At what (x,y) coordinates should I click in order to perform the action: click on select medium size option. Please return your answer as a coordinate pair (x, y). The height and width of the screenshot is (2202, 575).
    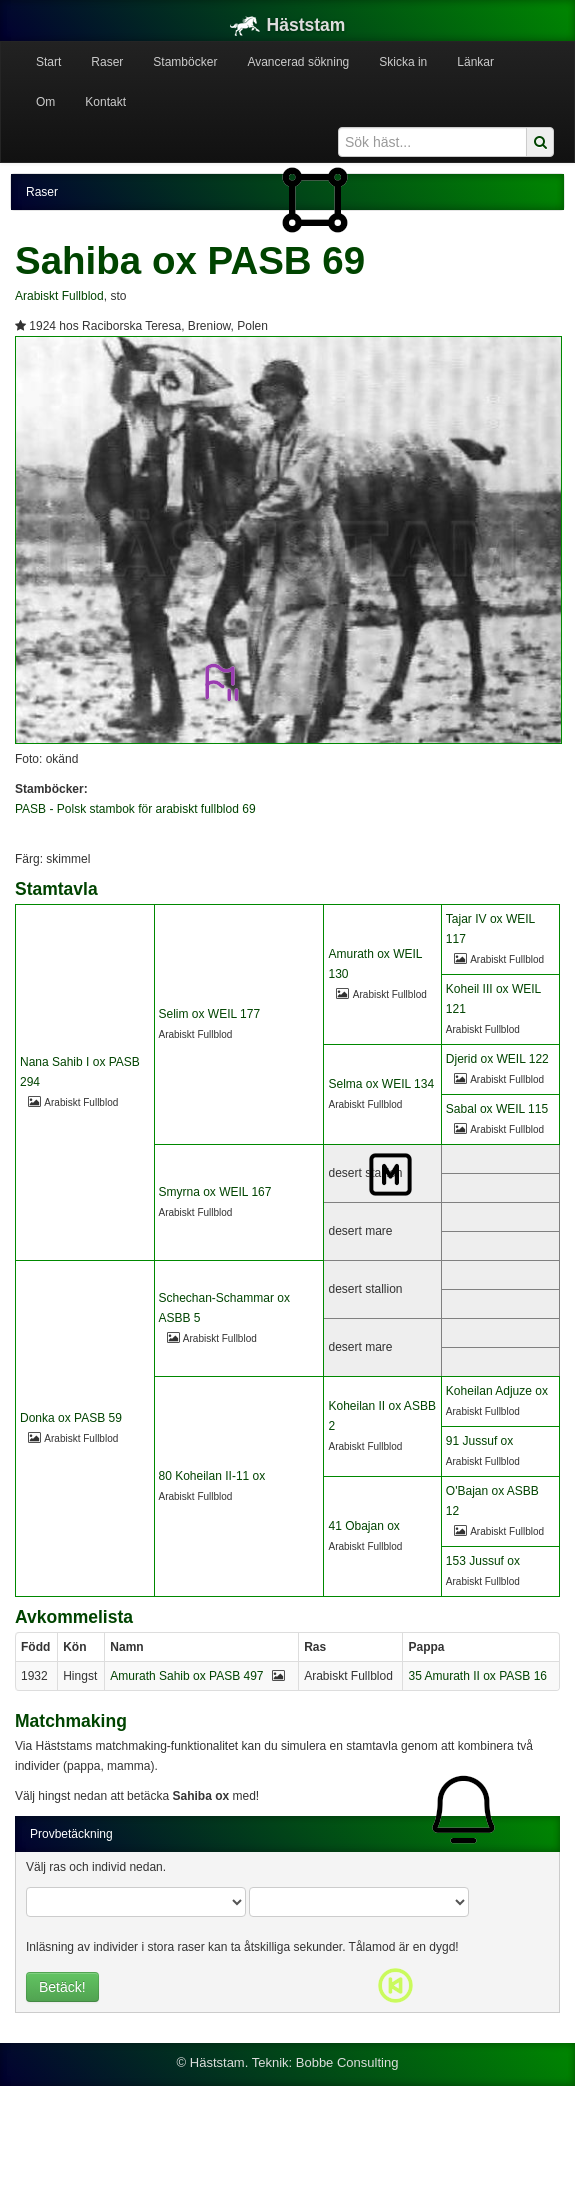
    Looking at the image, I should click on (390, 1174).